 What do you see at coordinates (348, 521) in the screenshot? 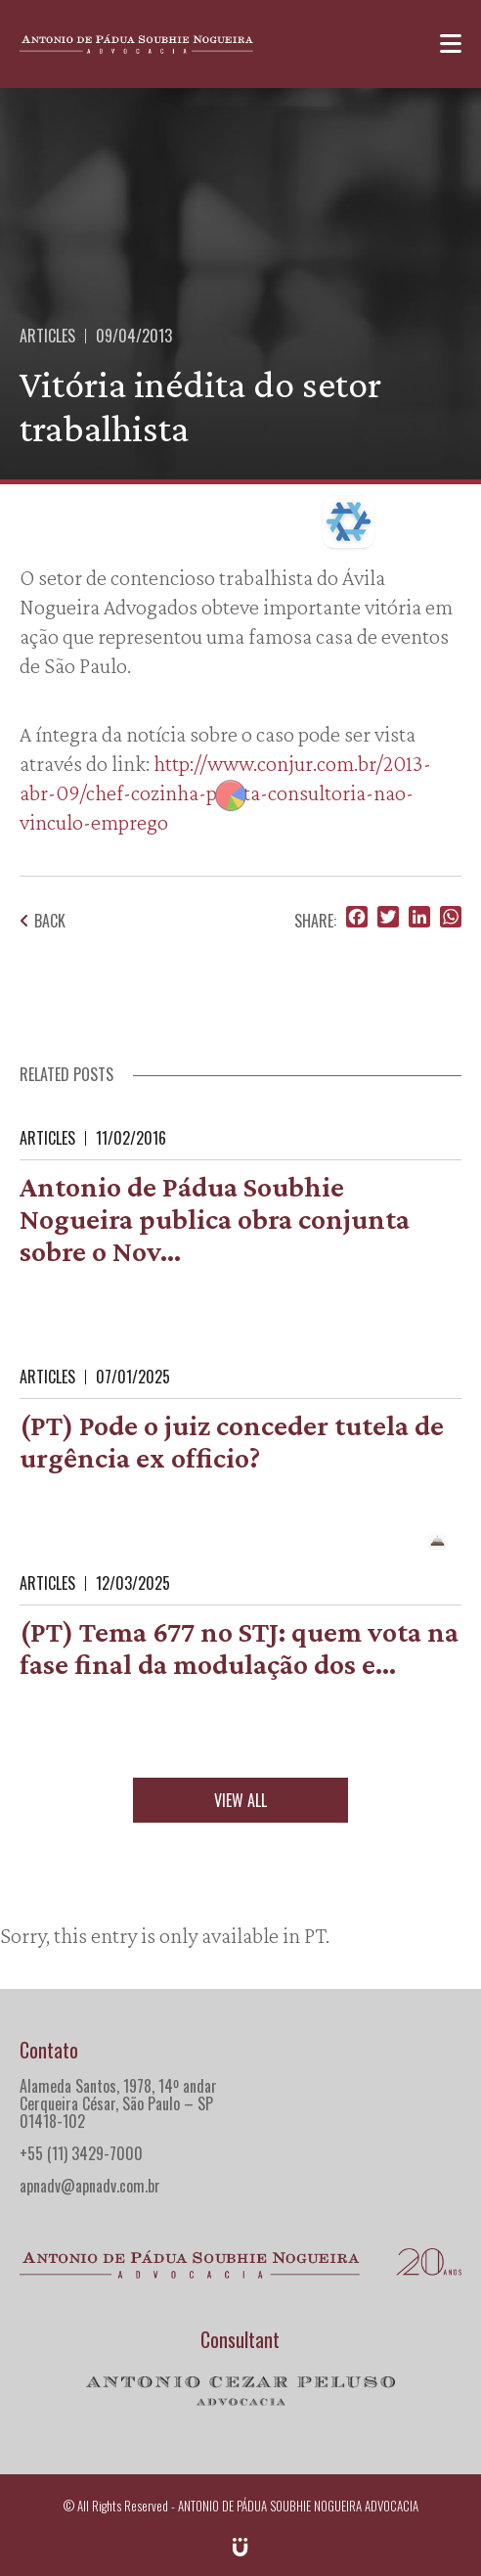
I see `open nixos configuration or settings` at bounding box center [348, 521].